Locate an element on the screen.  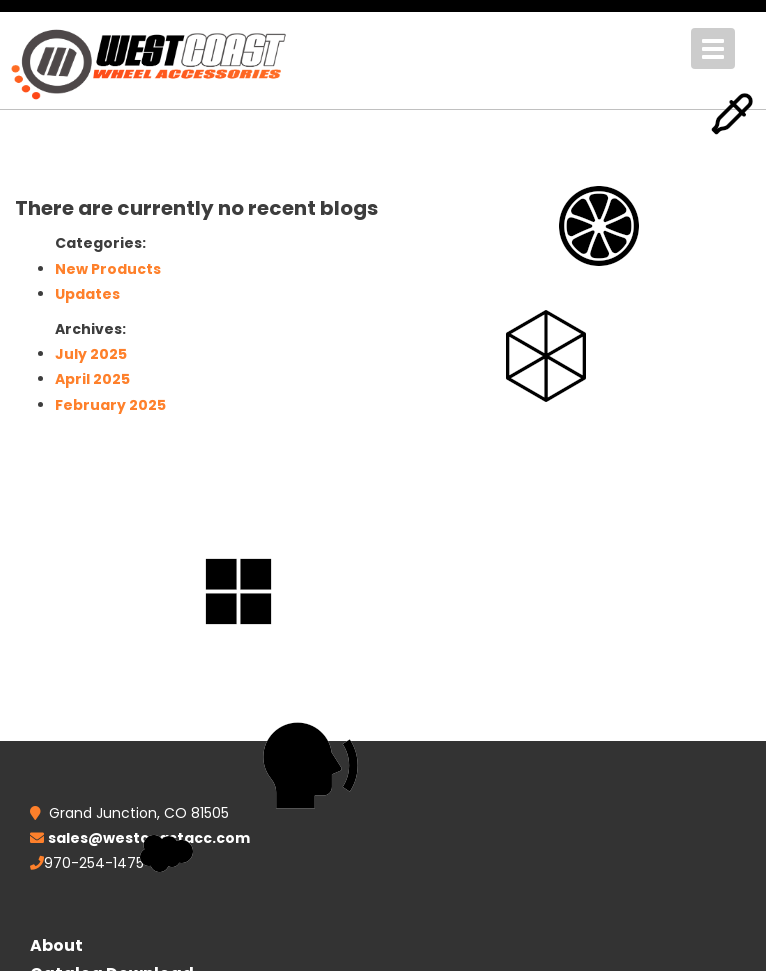
open Salesforce CRM app is located at coordinates (166, 853).